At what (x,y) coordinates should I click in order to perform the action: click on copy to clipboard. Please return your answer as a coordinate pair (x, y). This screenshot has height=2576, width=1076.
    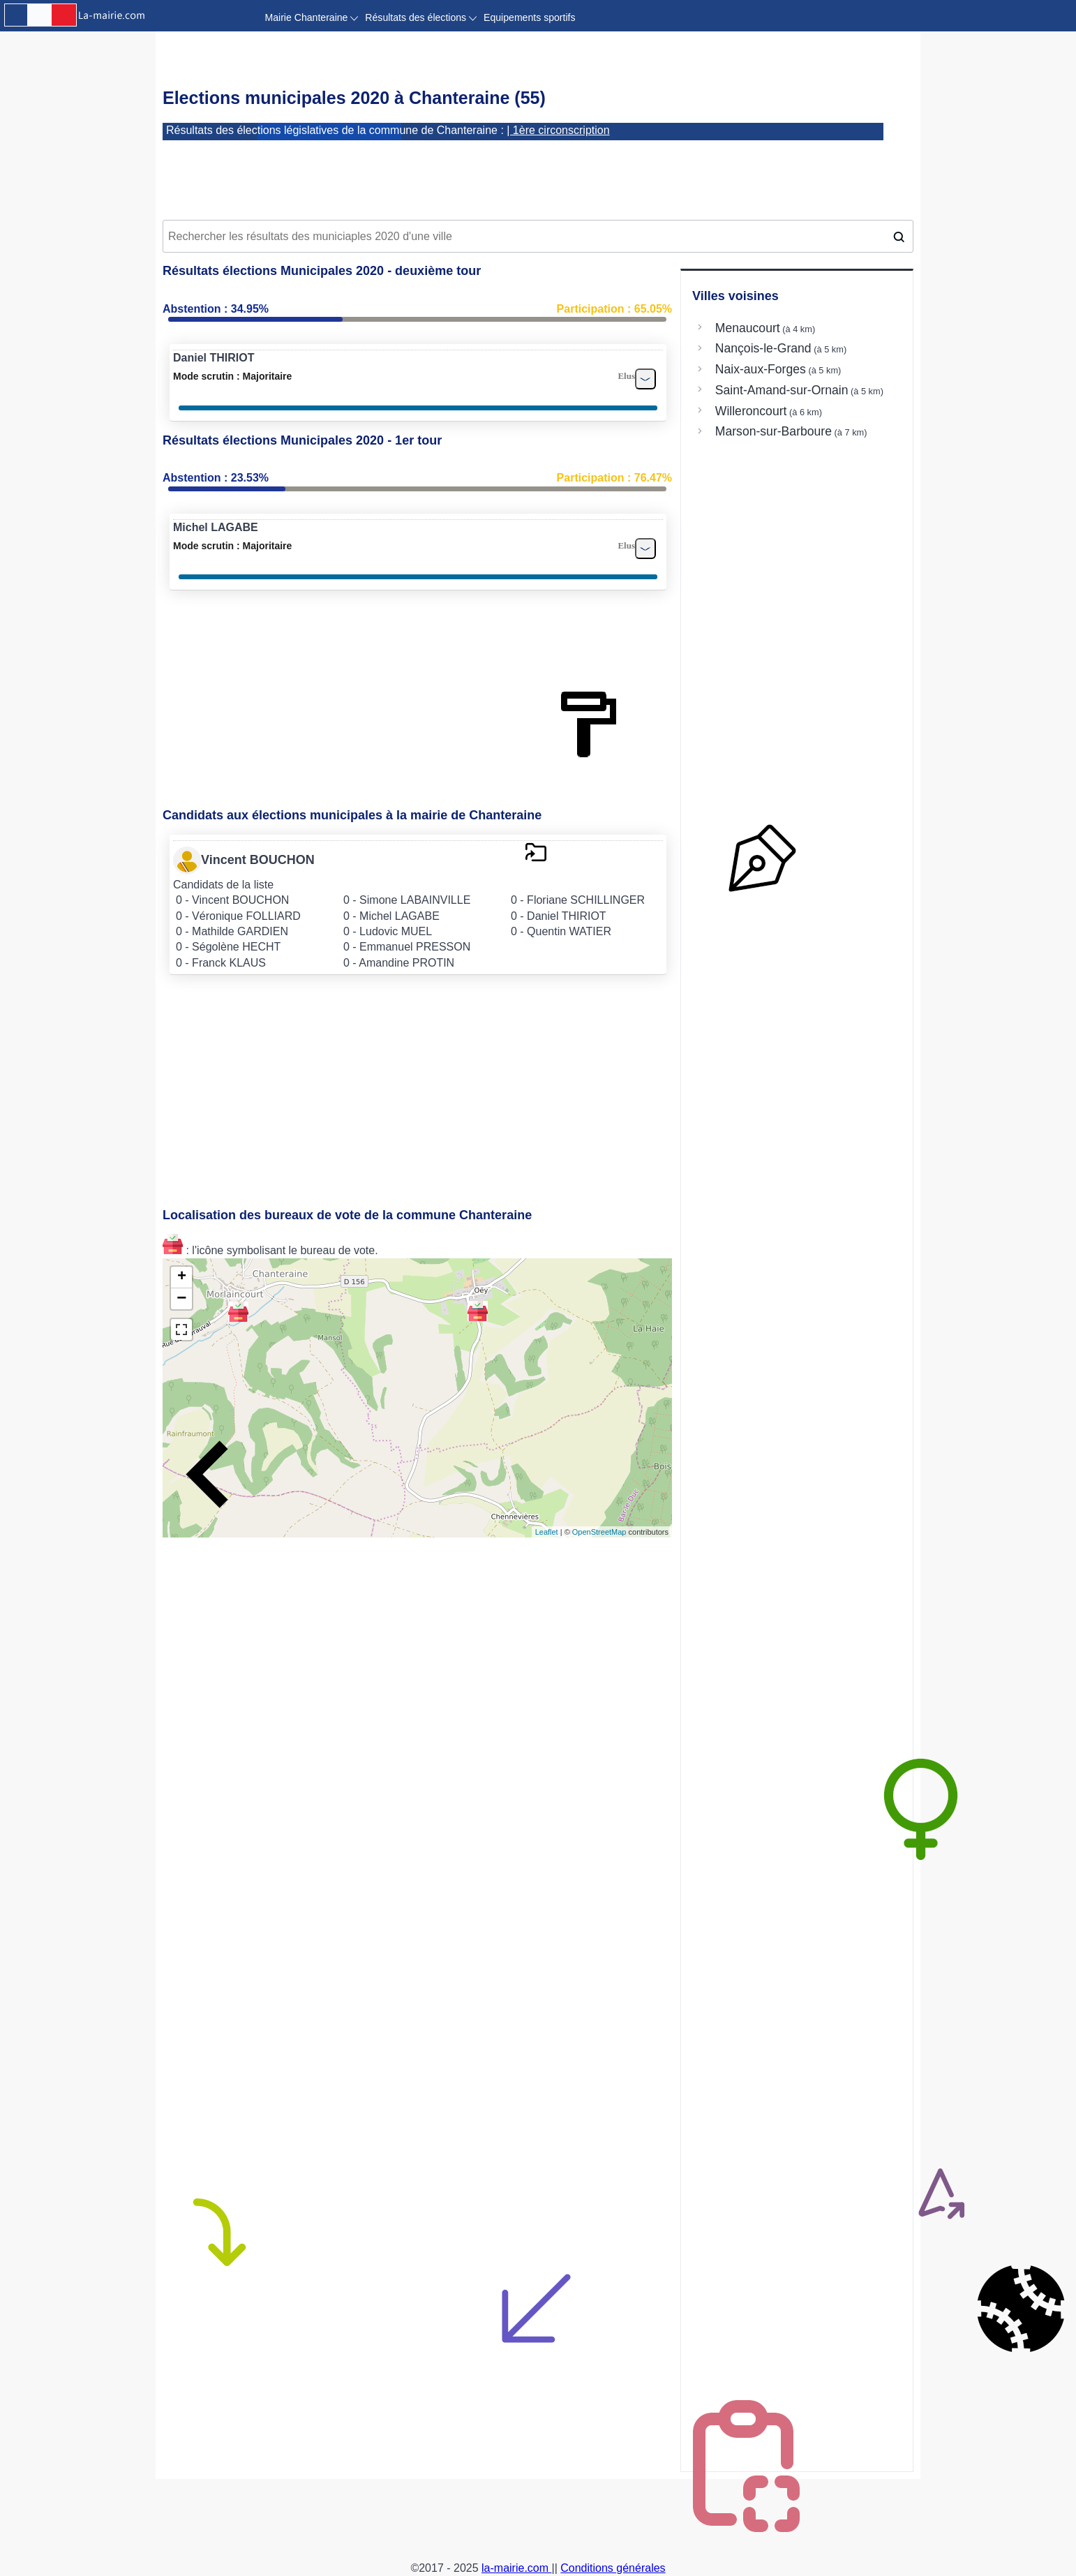
    Looking at the image, I should click on (743, 2463).